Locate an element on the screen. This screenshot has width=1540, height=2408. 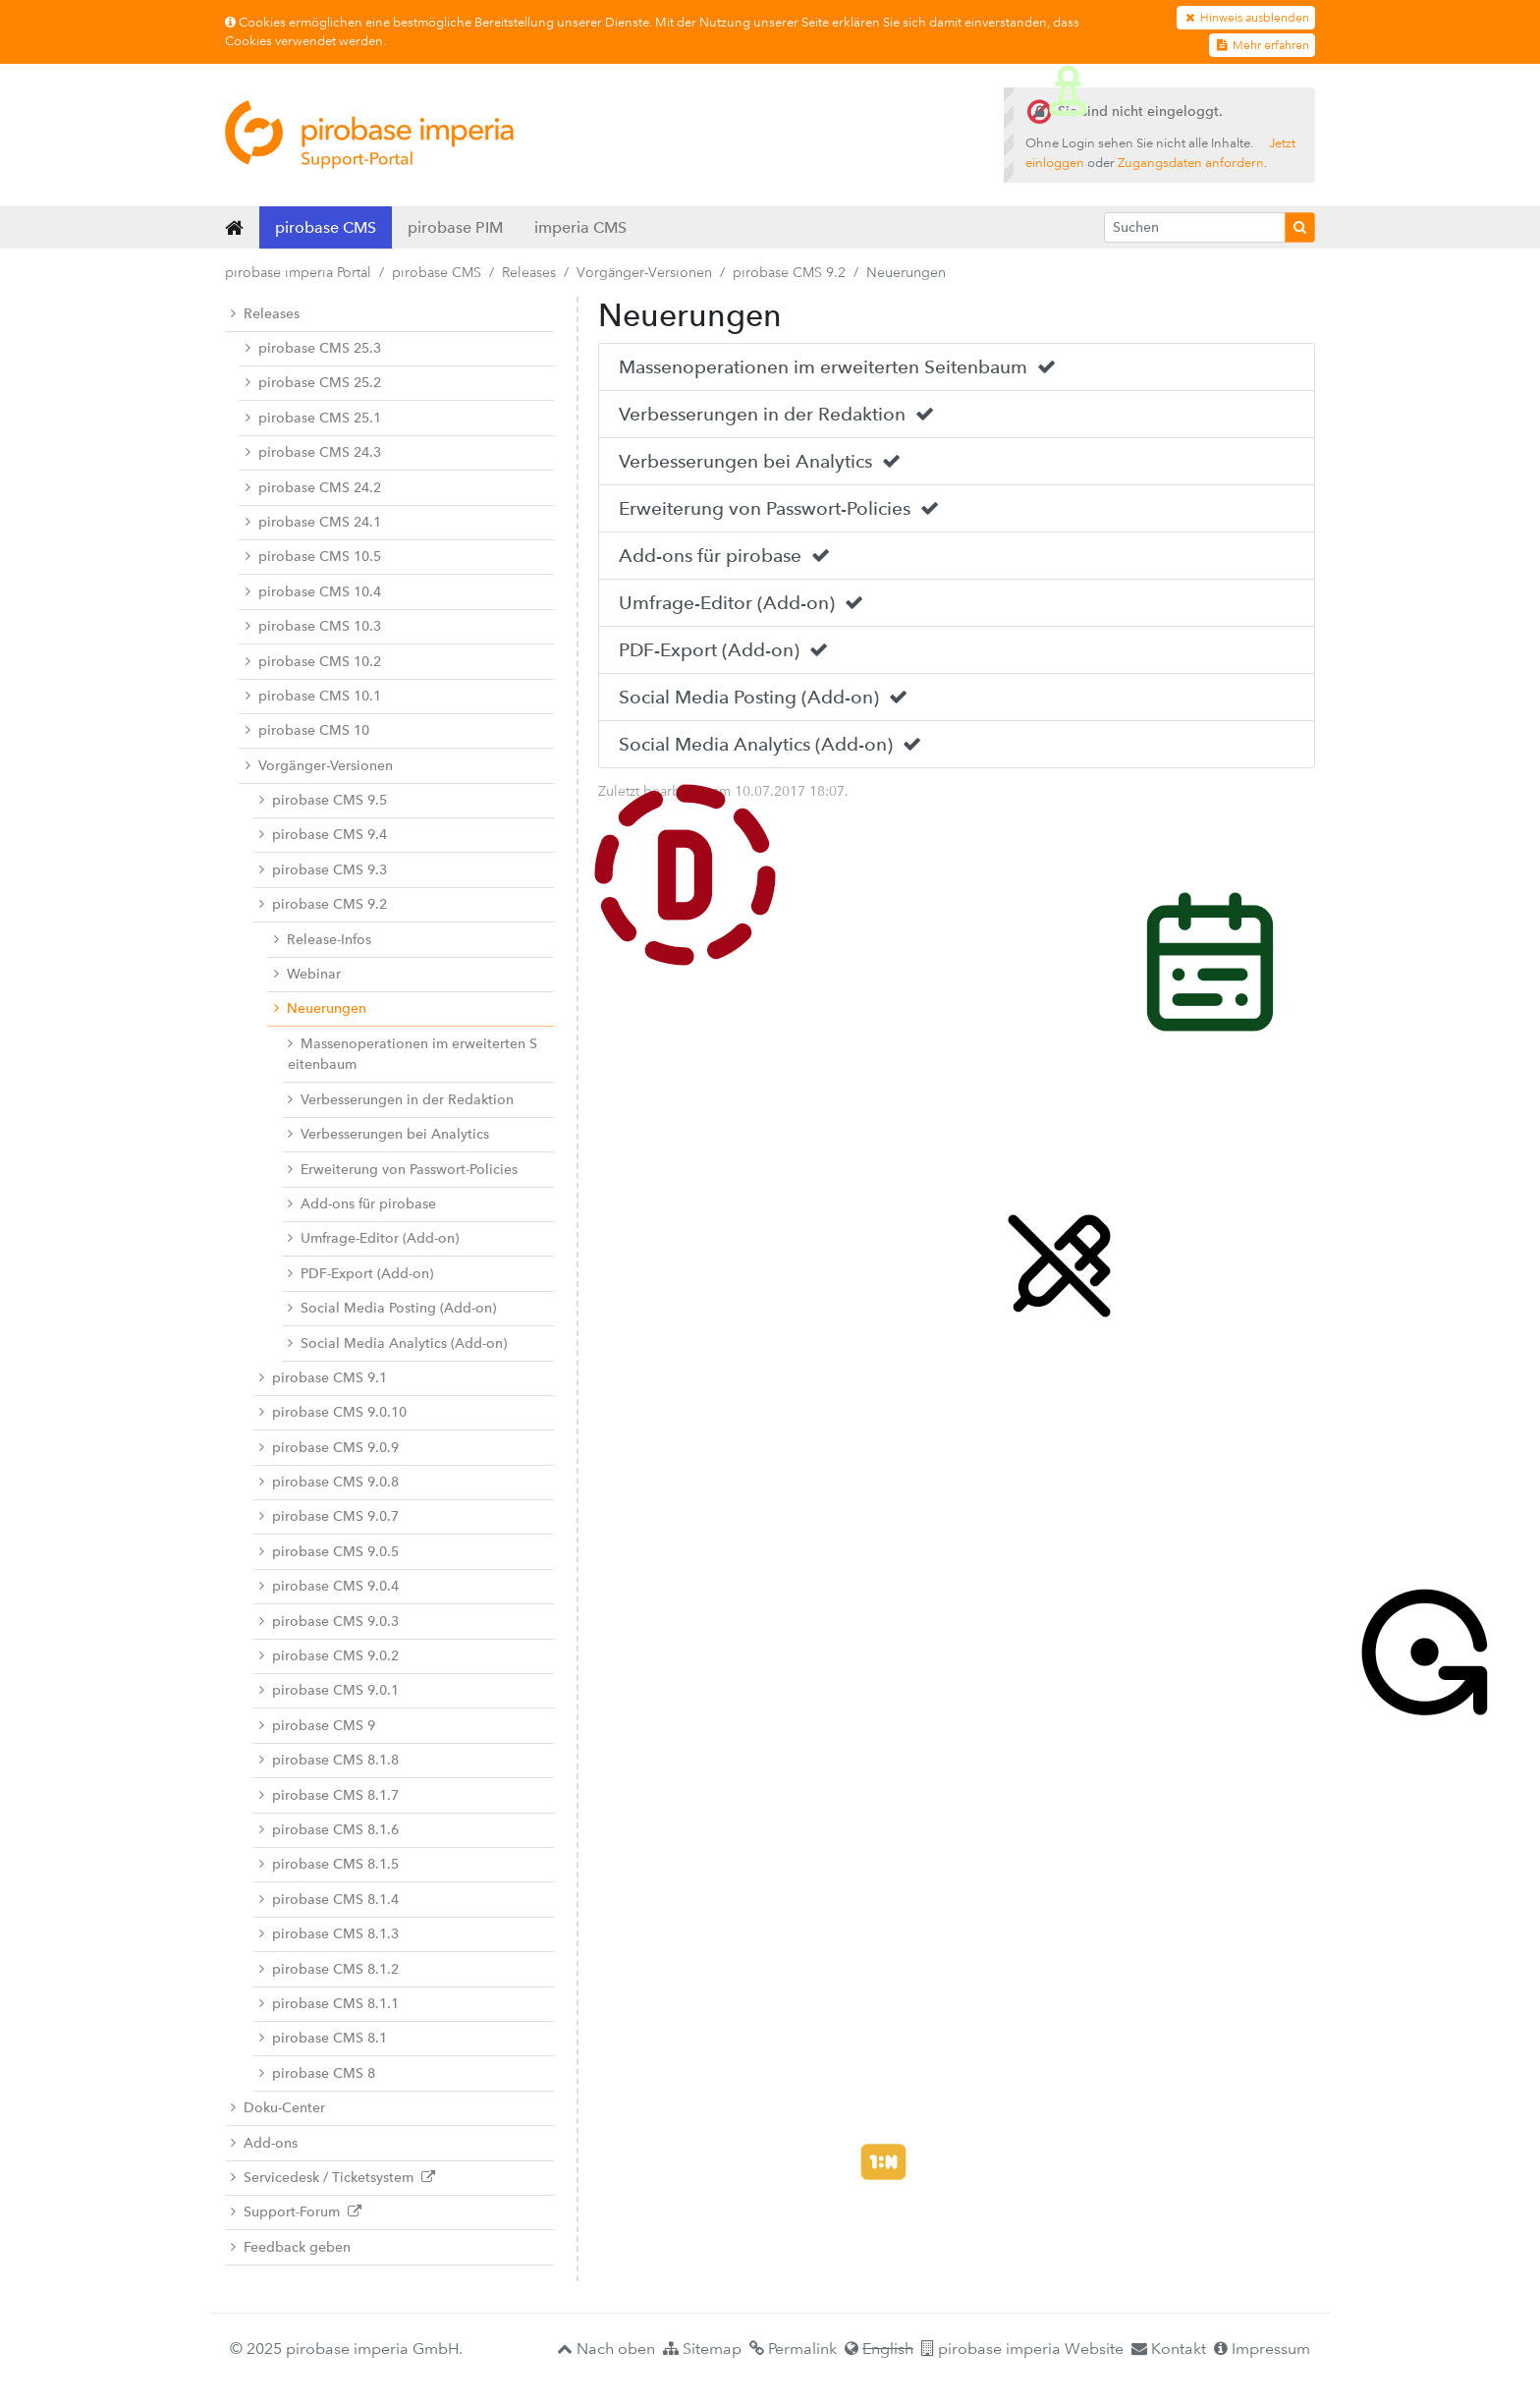
play chess or board games is located at coordinates (1068, 91).